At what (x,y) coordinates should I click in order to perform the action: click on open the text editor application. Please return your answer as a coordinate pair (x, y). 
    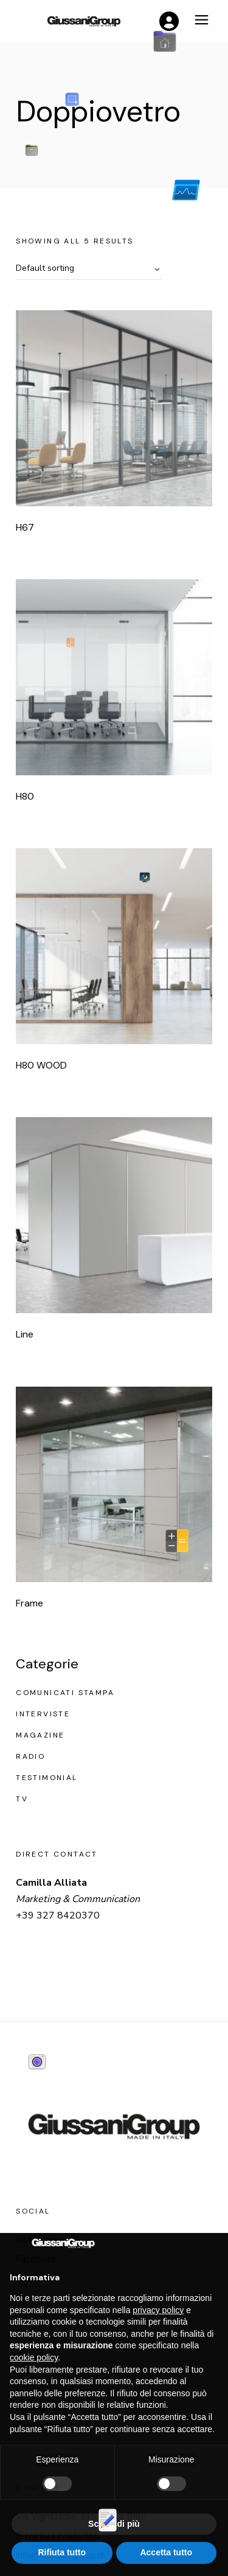
    Looking at the image, I should click on (108, 2520).